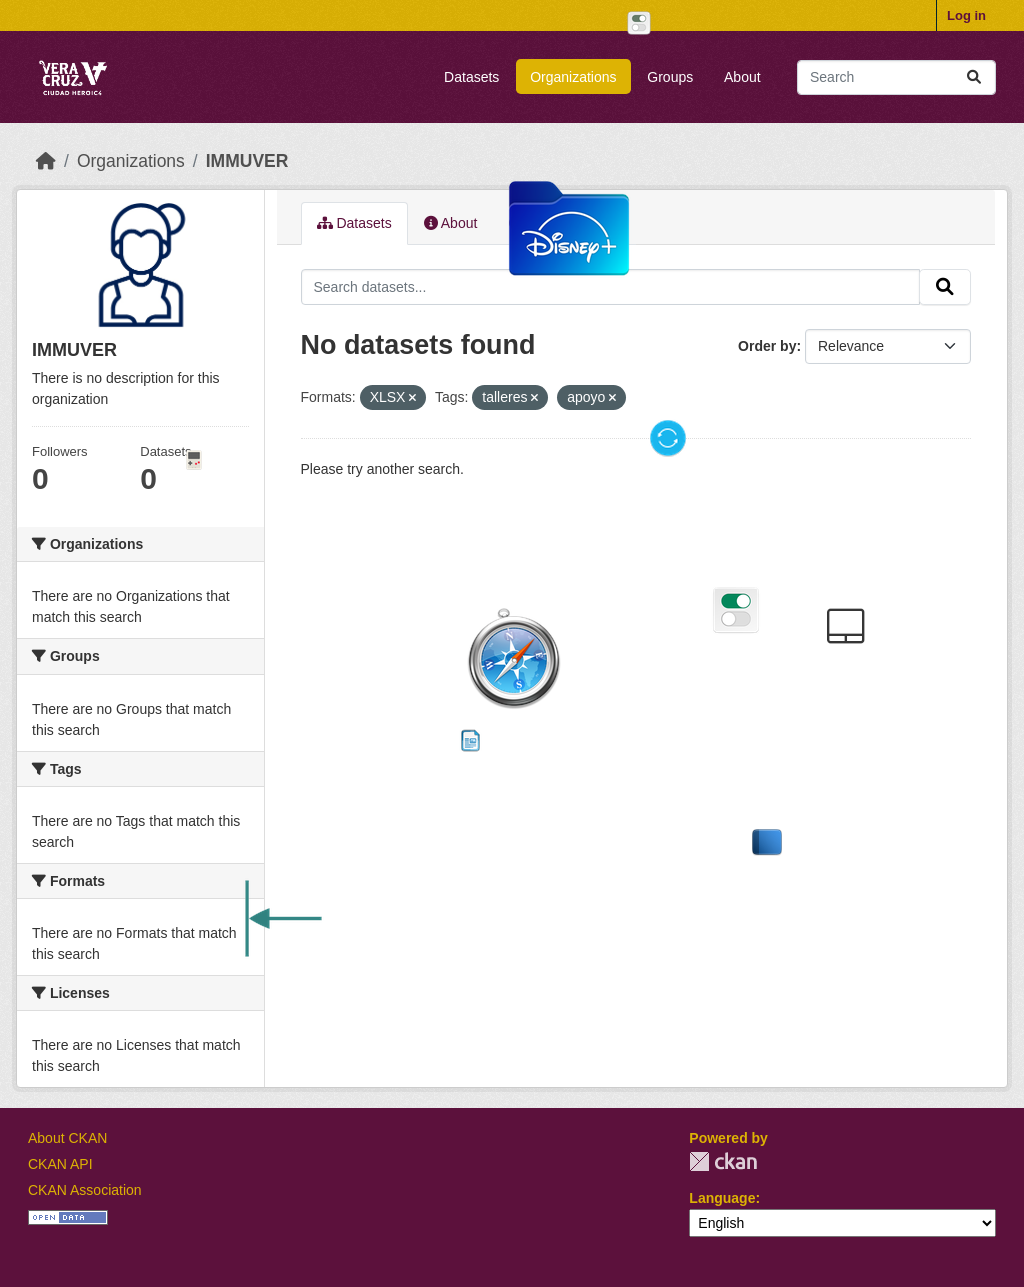 The image size is (1024, 1287). Describe the element at coordinates (568, 231) in the screenshot. I see `open disney+ media folder` at that location.